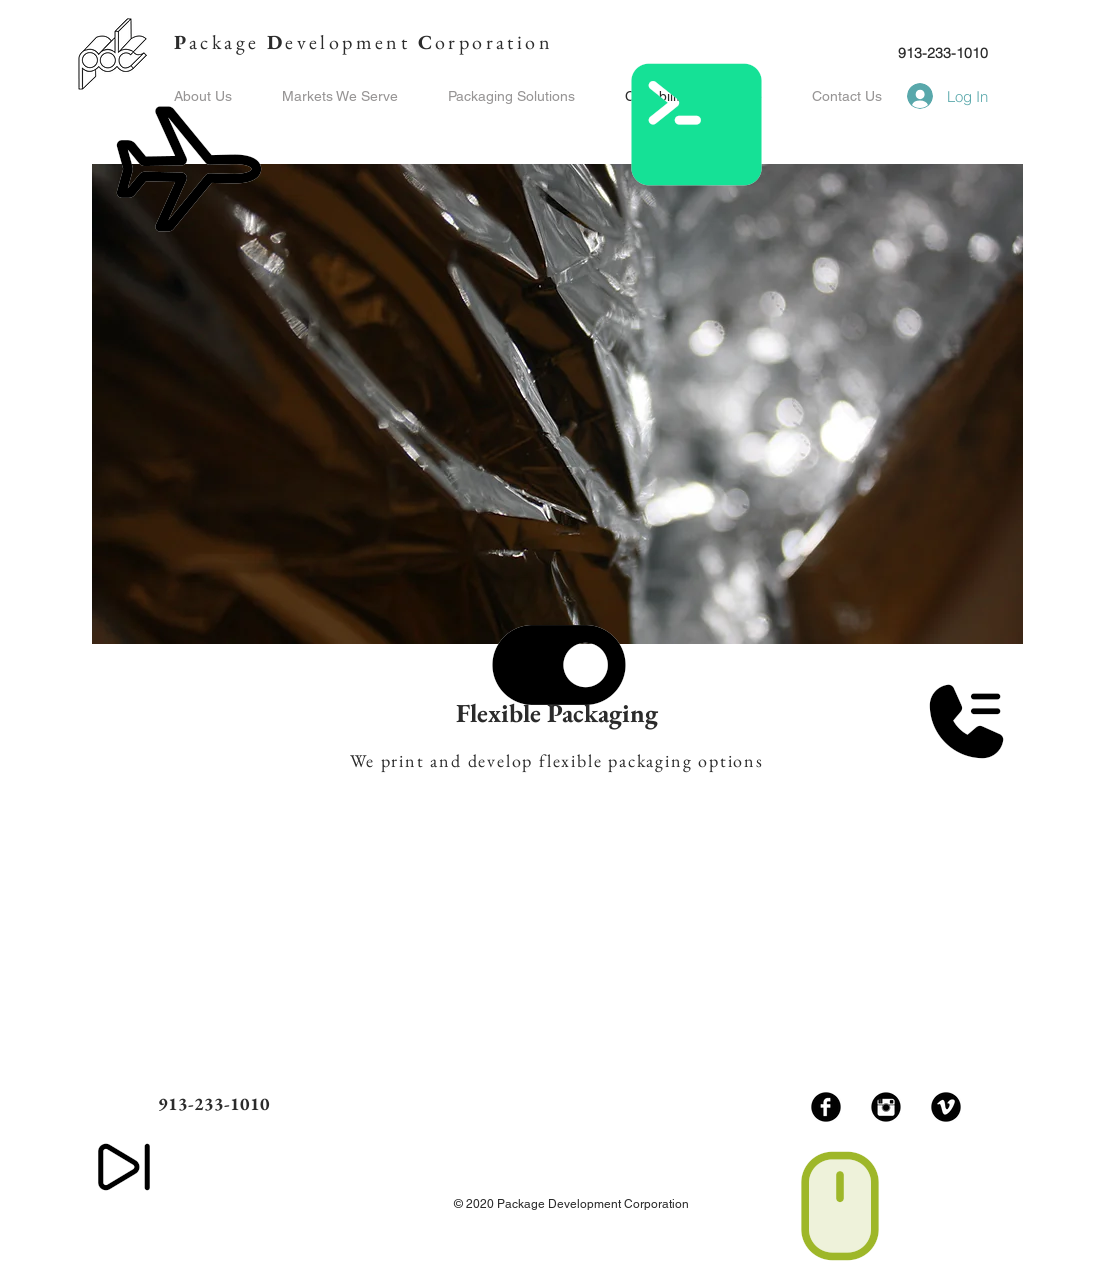  Describe the element at coordinates (124, 1167) in the screenshot. I see `skip to the next track or video` at that location.